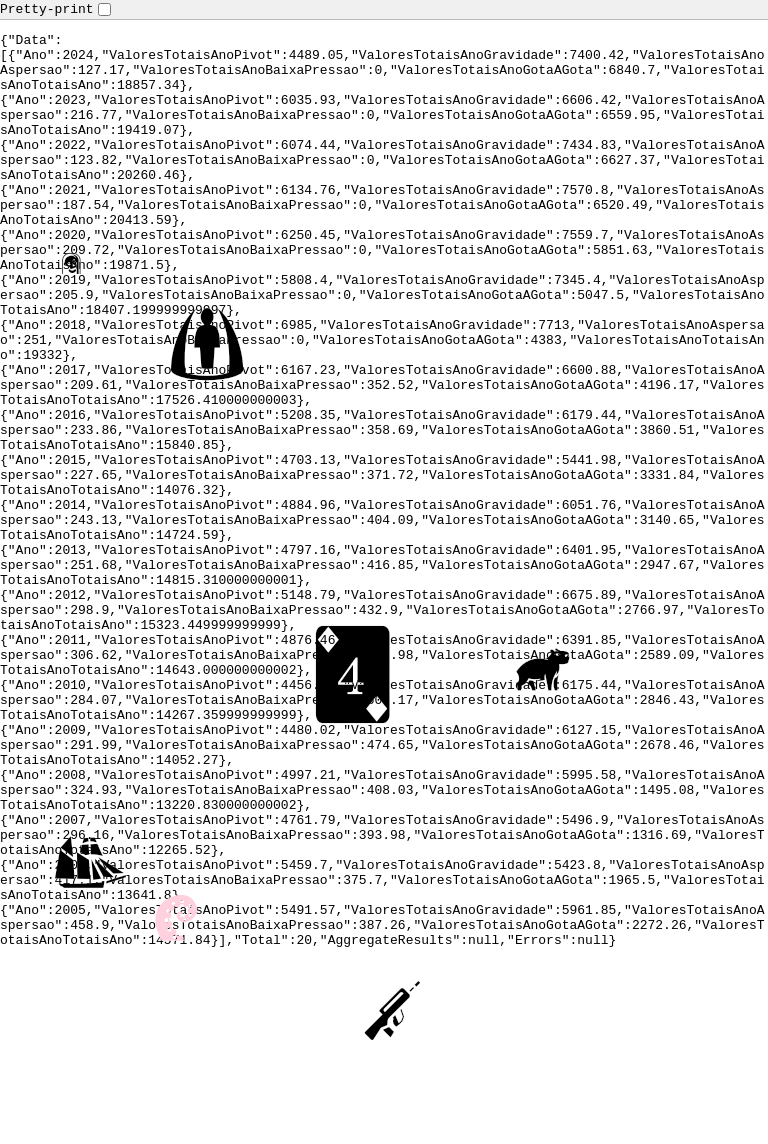 This screenshot has height=1144, width=768. What do you see at coordinates (90, 862) in the screenshot?
I see `navigate to sailing or boating features` at bounding box center [90, 862].